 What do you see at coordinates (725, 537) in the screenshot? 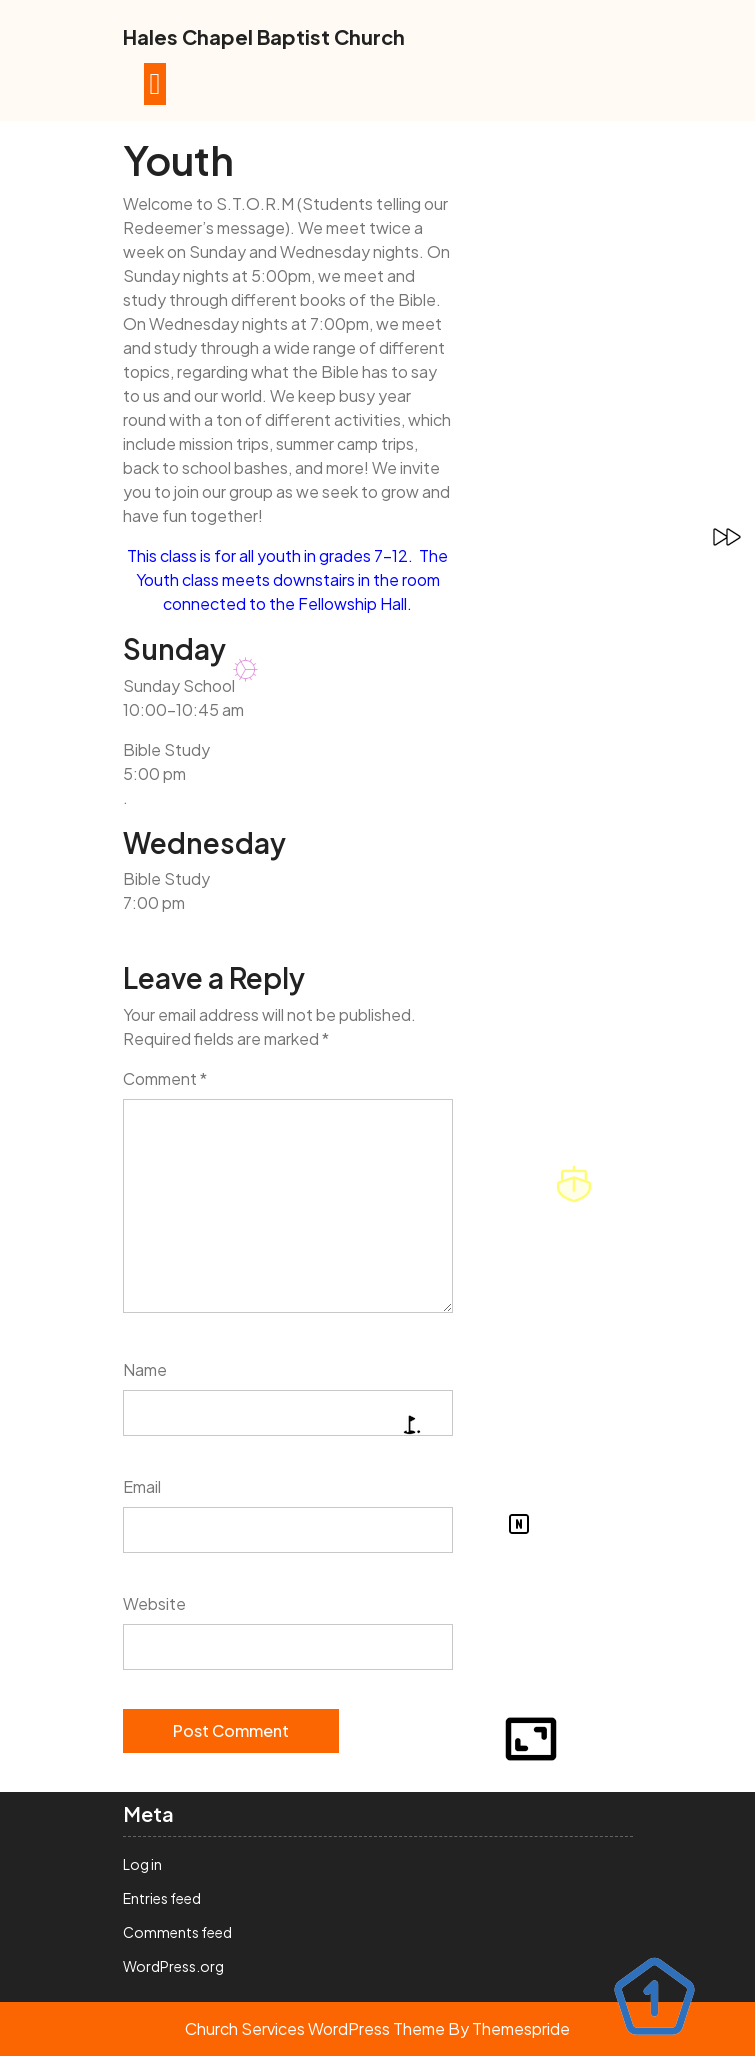
I see `fast-forward through media content` at bounding box center [725, 537].